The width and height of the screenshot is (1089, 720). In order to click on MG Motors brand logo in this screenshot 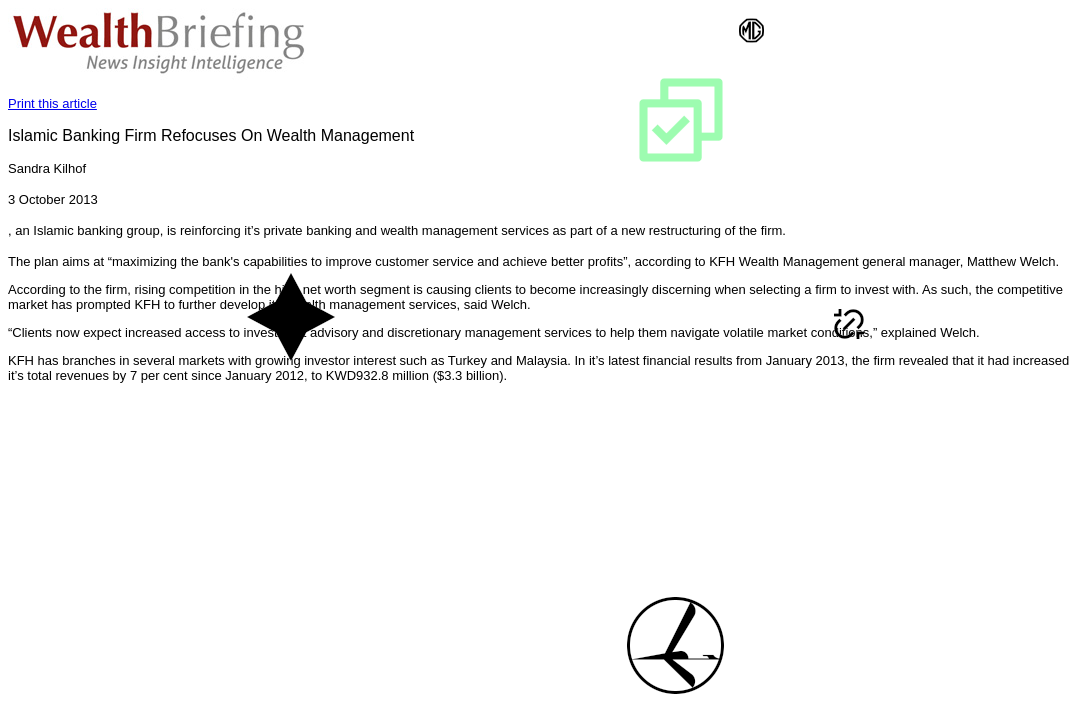, I will do `click(751, 30)`.